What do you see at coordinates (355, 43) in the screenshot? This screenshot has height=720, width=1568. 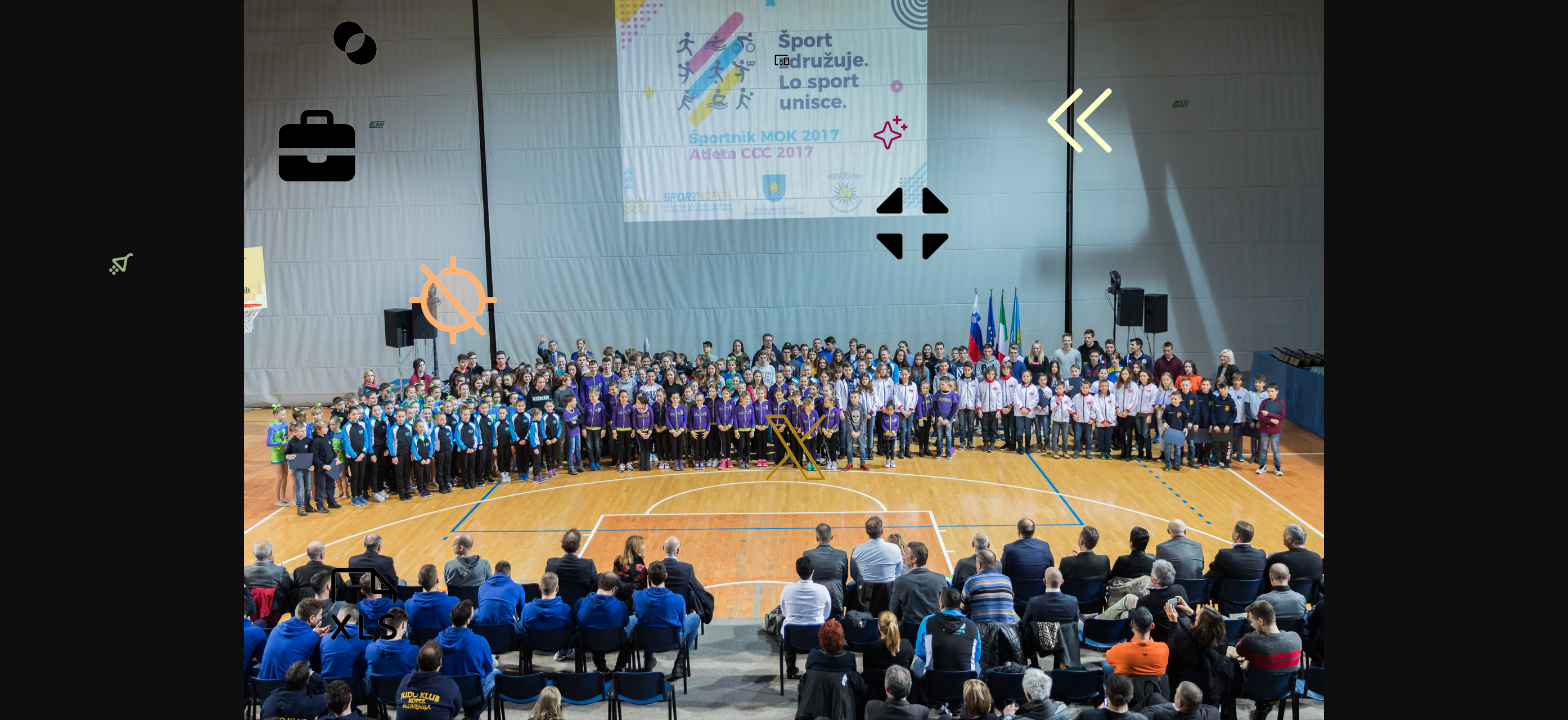 I see `exclude overlapping selection areas` at bounding box center [355, 43].